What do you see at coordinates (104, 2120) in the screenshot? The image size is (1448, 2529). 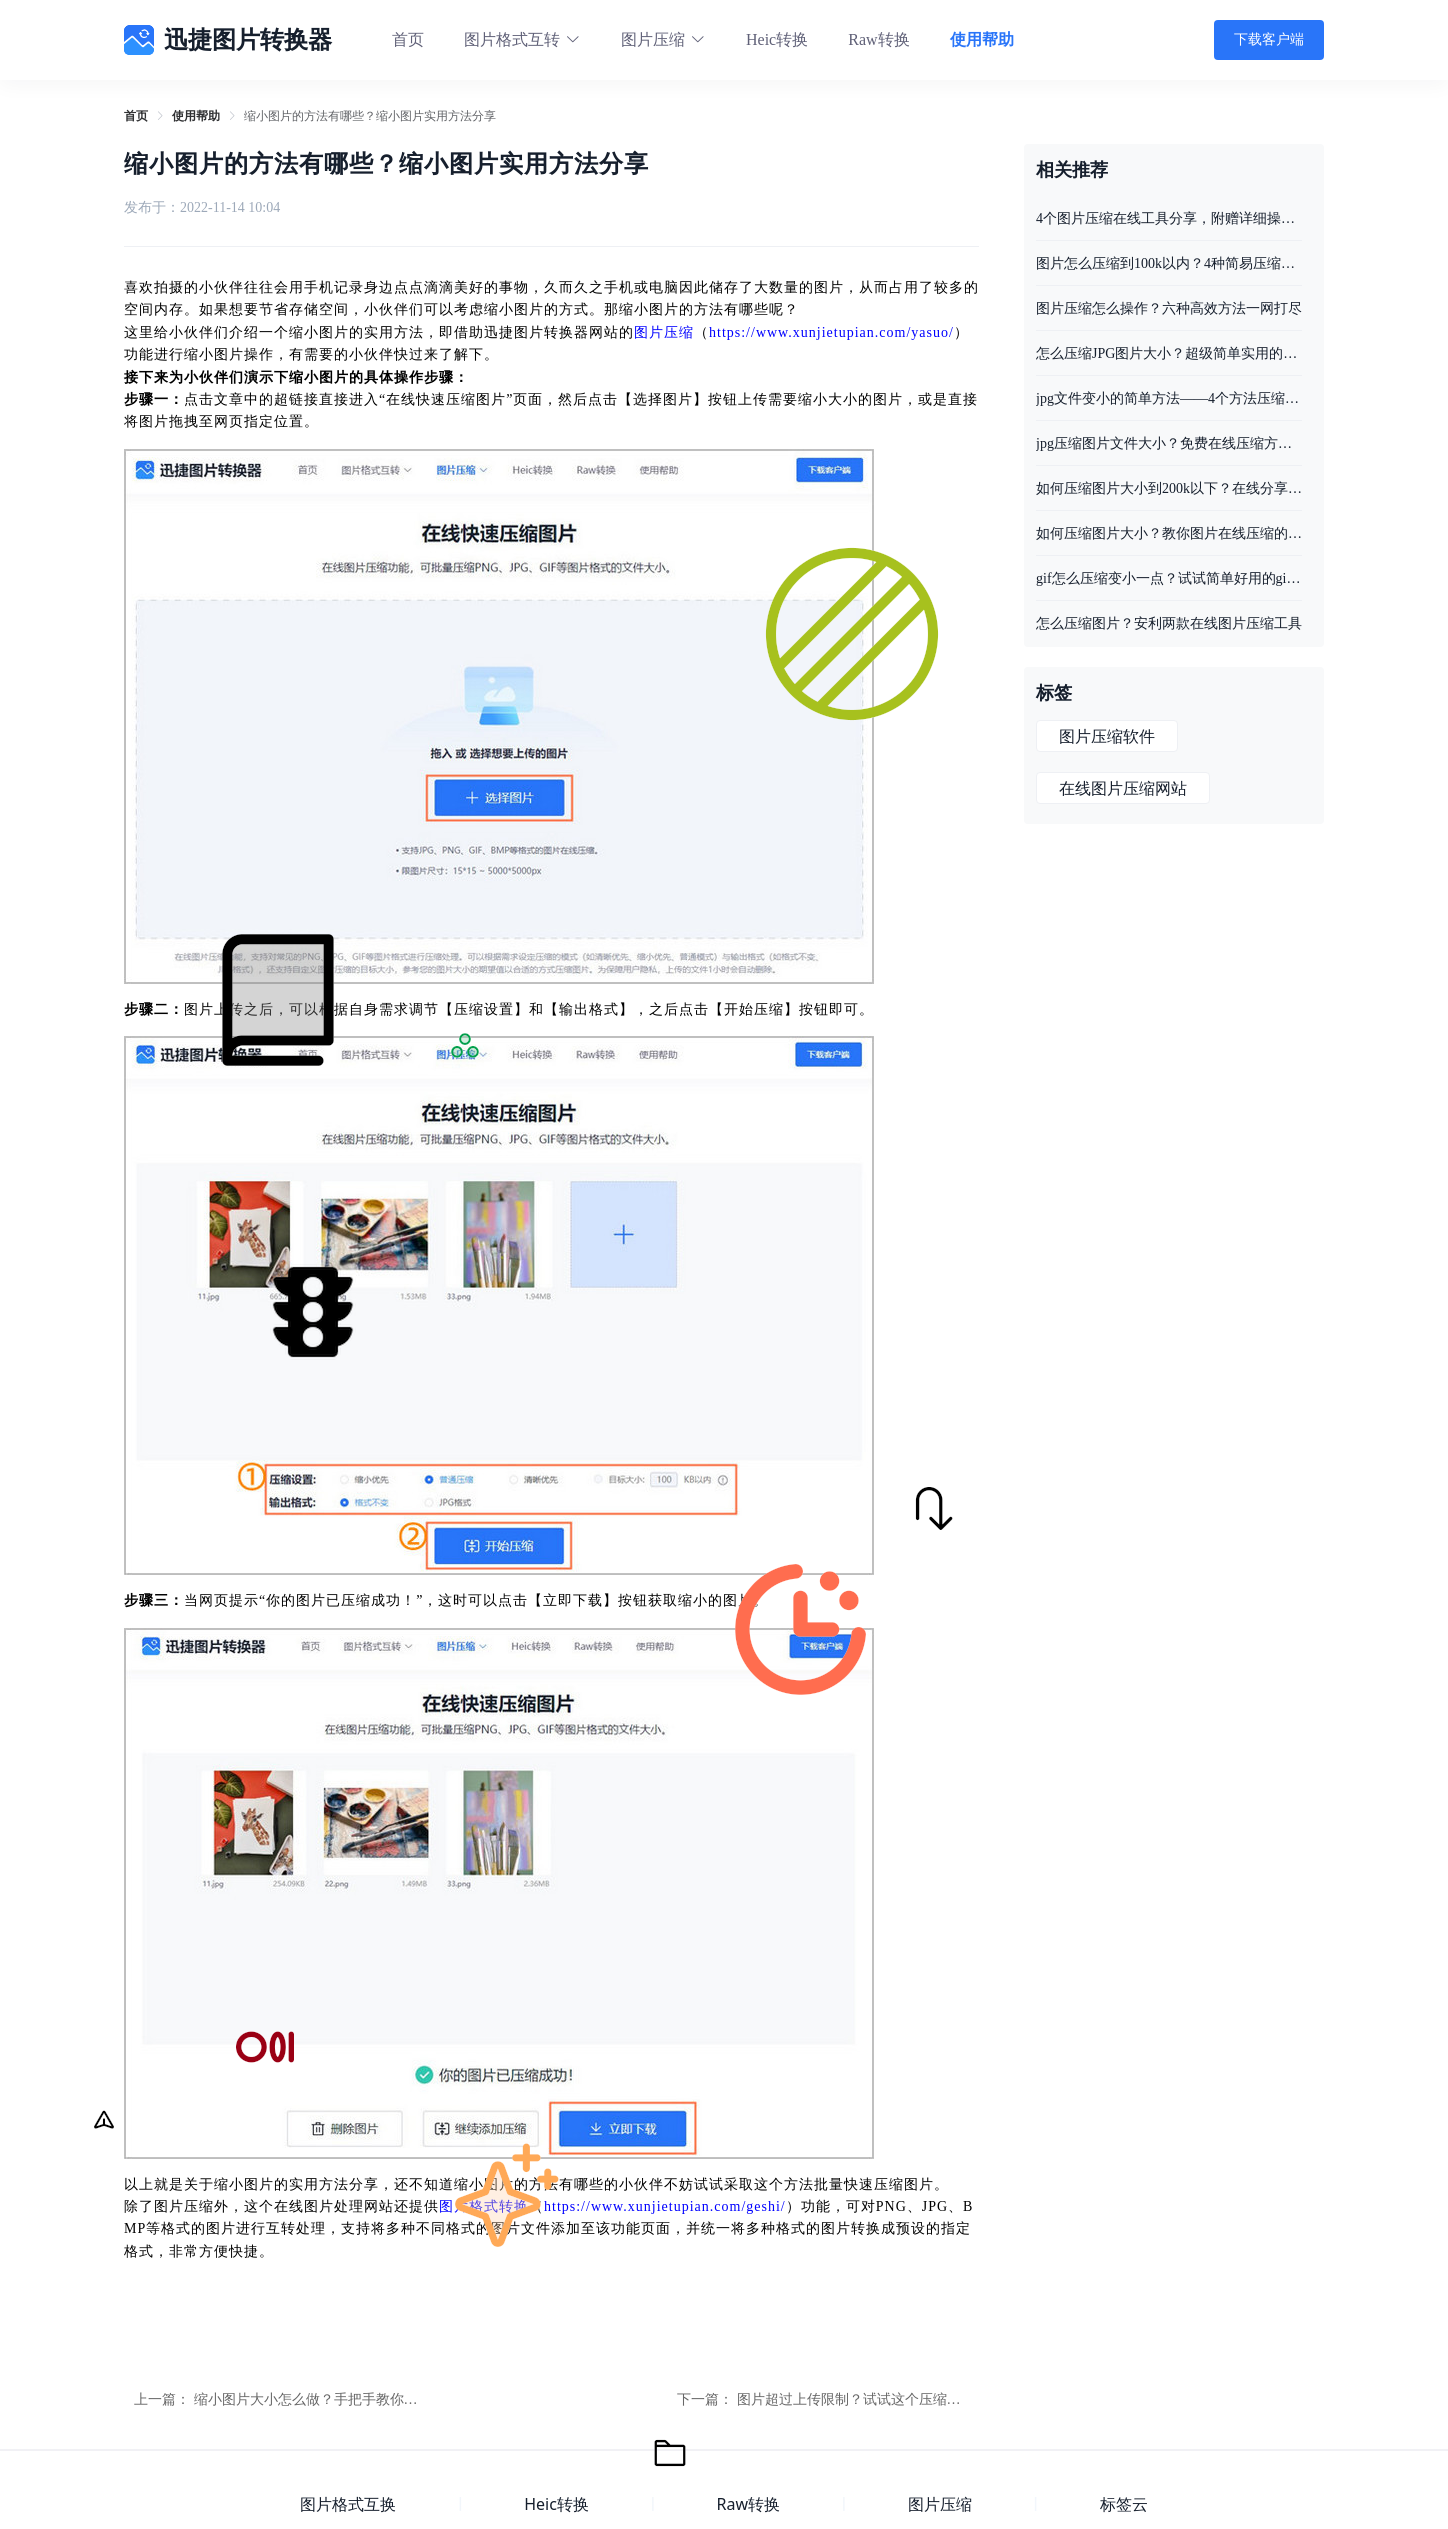 I see `send a message or email` at bounding box center [104, 2120].